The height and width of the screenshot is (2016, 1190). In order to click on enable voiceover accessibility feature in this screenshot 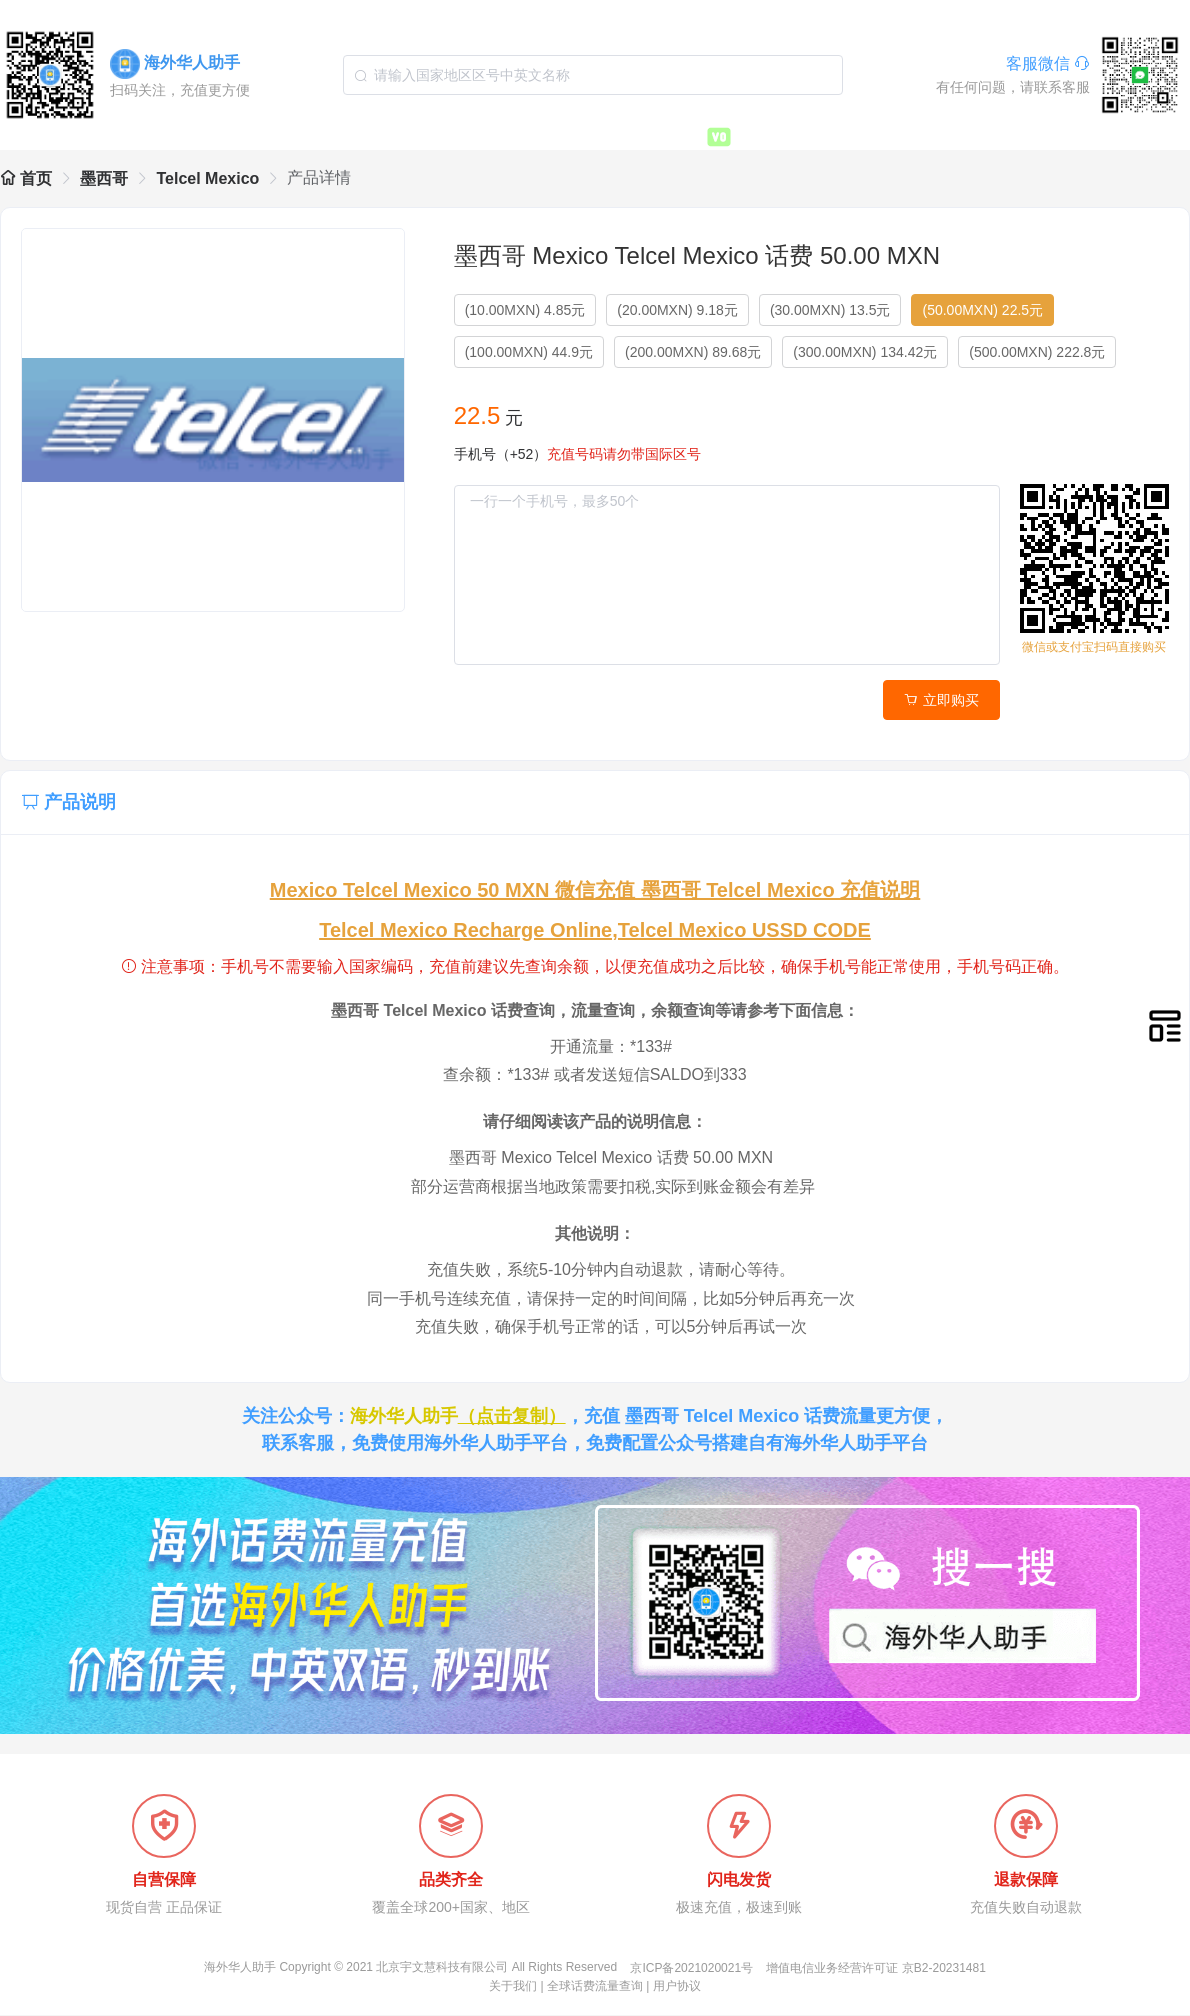, I will do `click(719, 137)`.